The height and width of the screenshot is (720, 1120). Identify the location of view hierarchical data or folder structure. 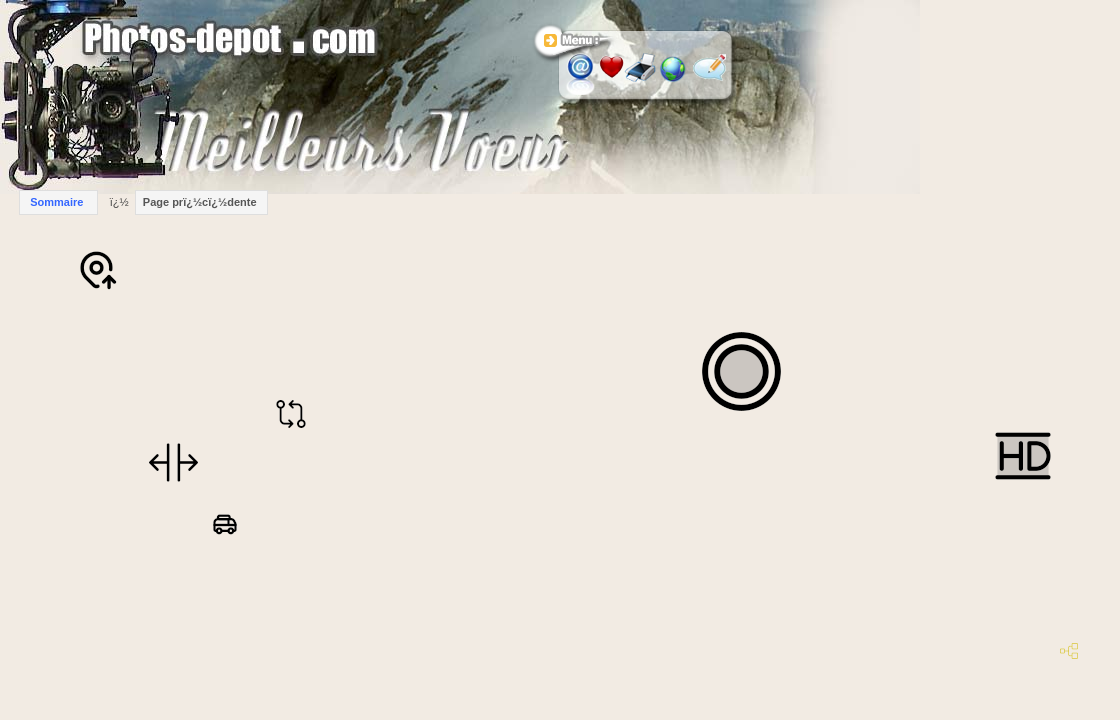
(1070, 651).